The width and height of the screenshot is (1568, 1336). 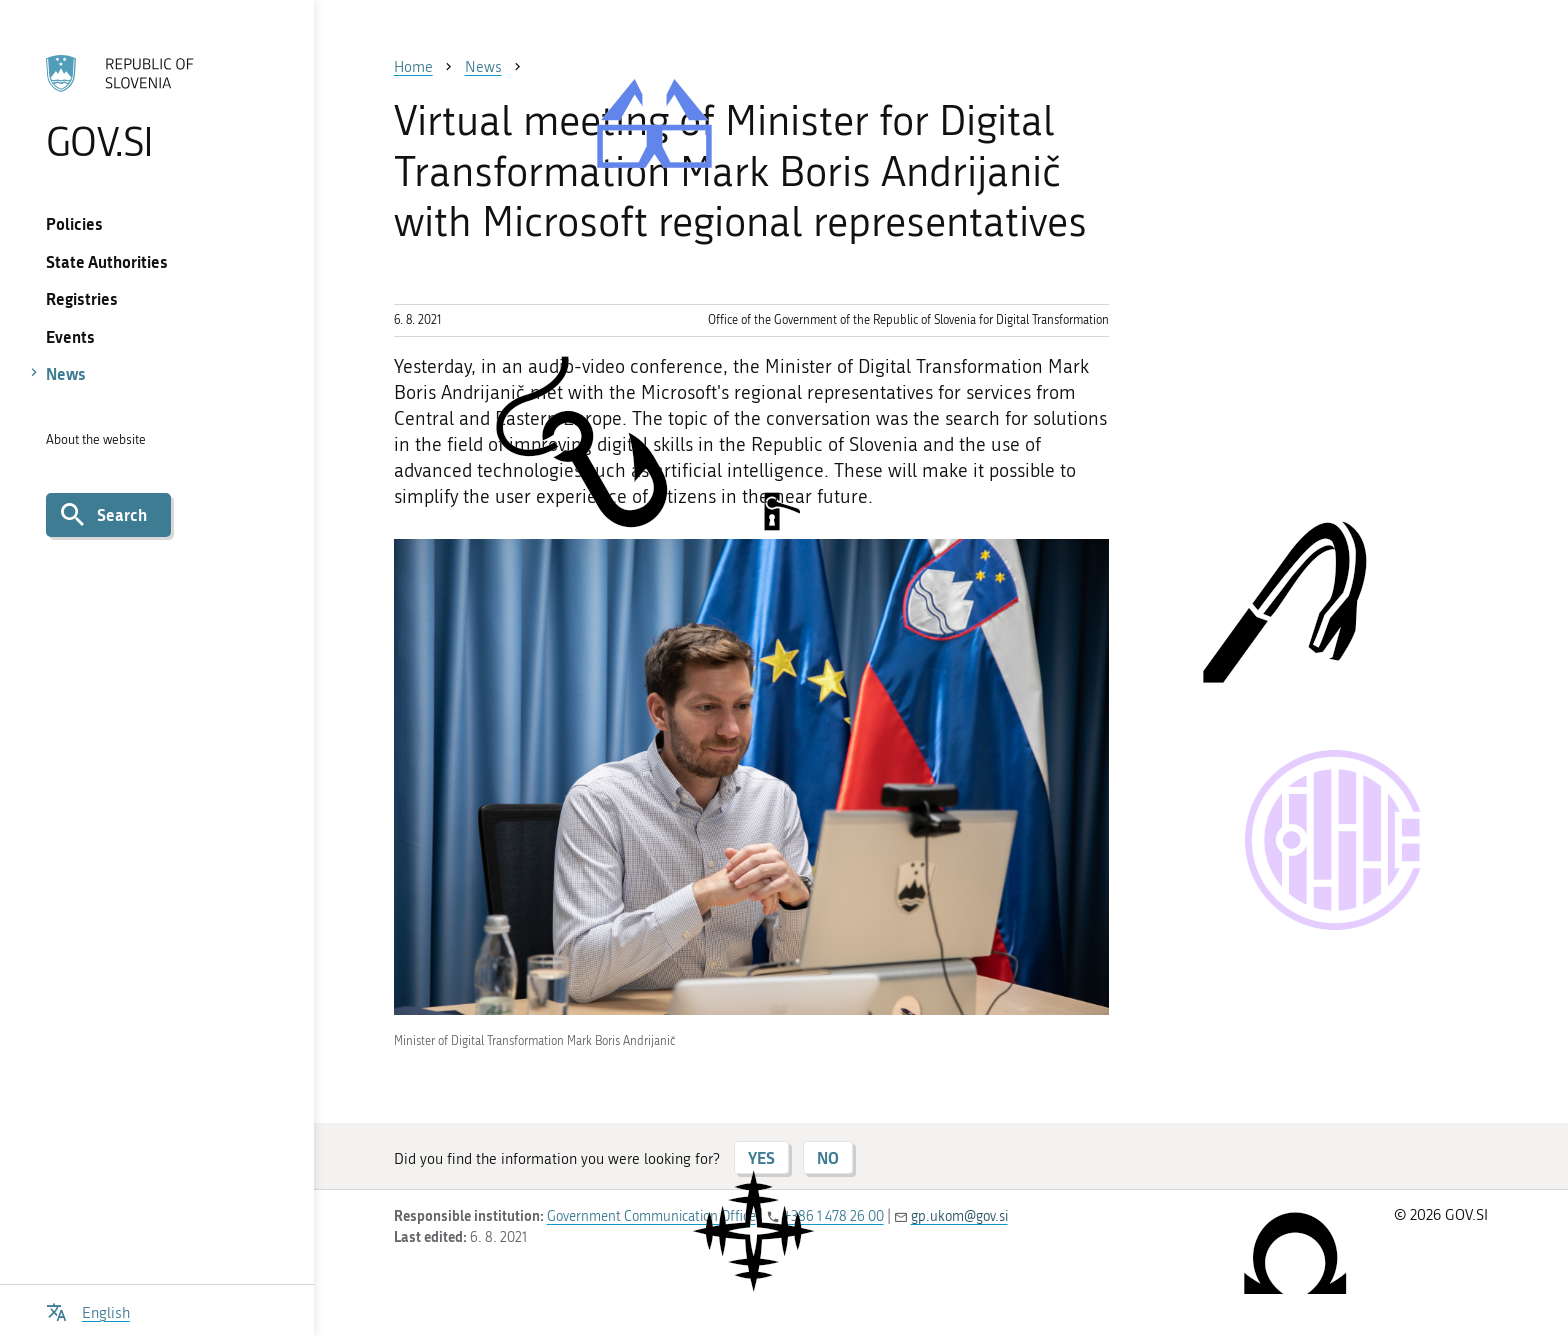 I want to click on access hobbit hole or fantasy dwelling location, so click(x=1335, y=840).